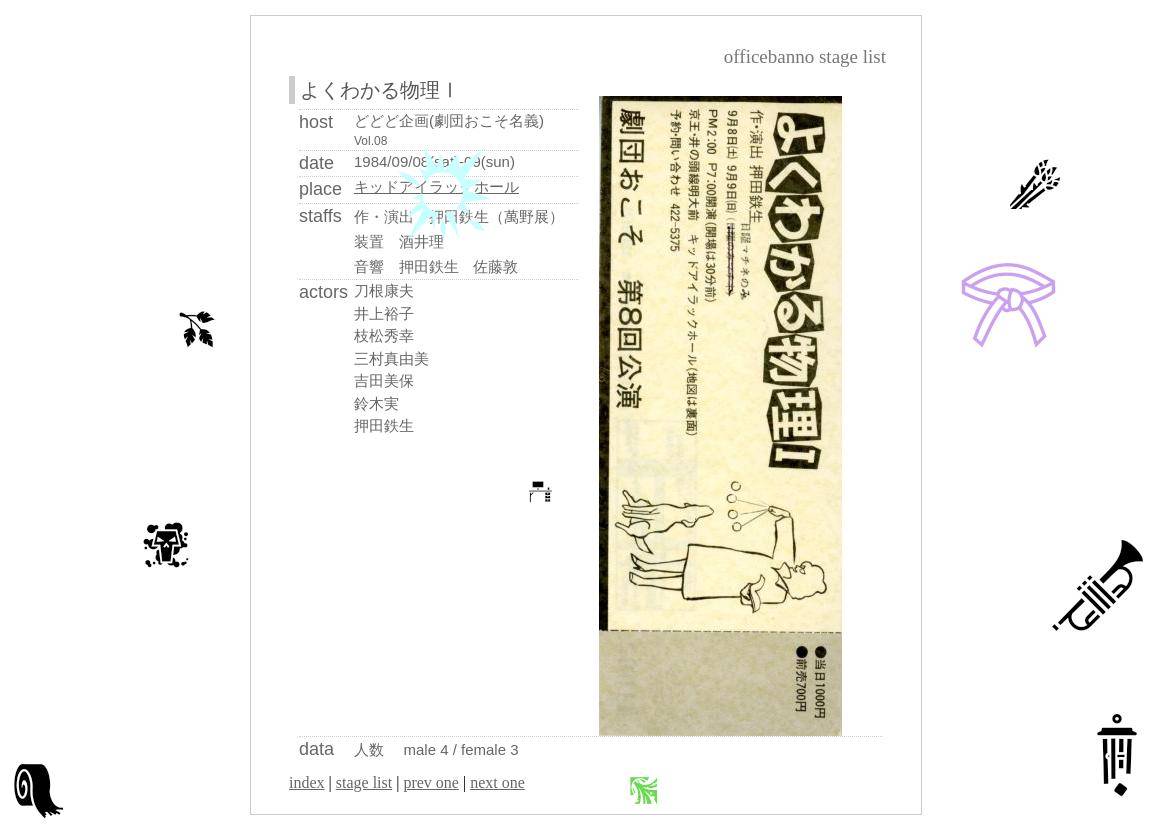 This screenshot has height=830, width=1172. I want to click on represents nature or plant-related content, so click(197, 329).